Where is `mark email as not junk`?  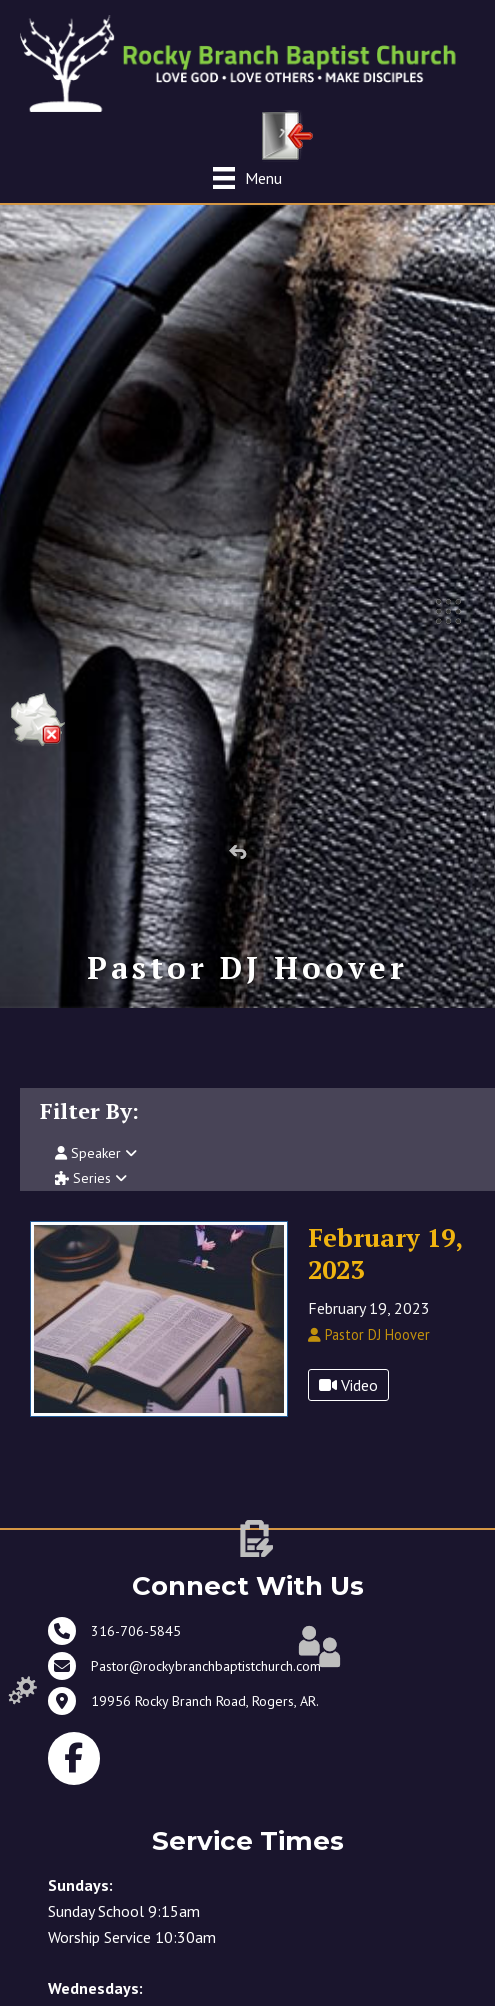 mark email as not junk is located at coordinates (37, 720).